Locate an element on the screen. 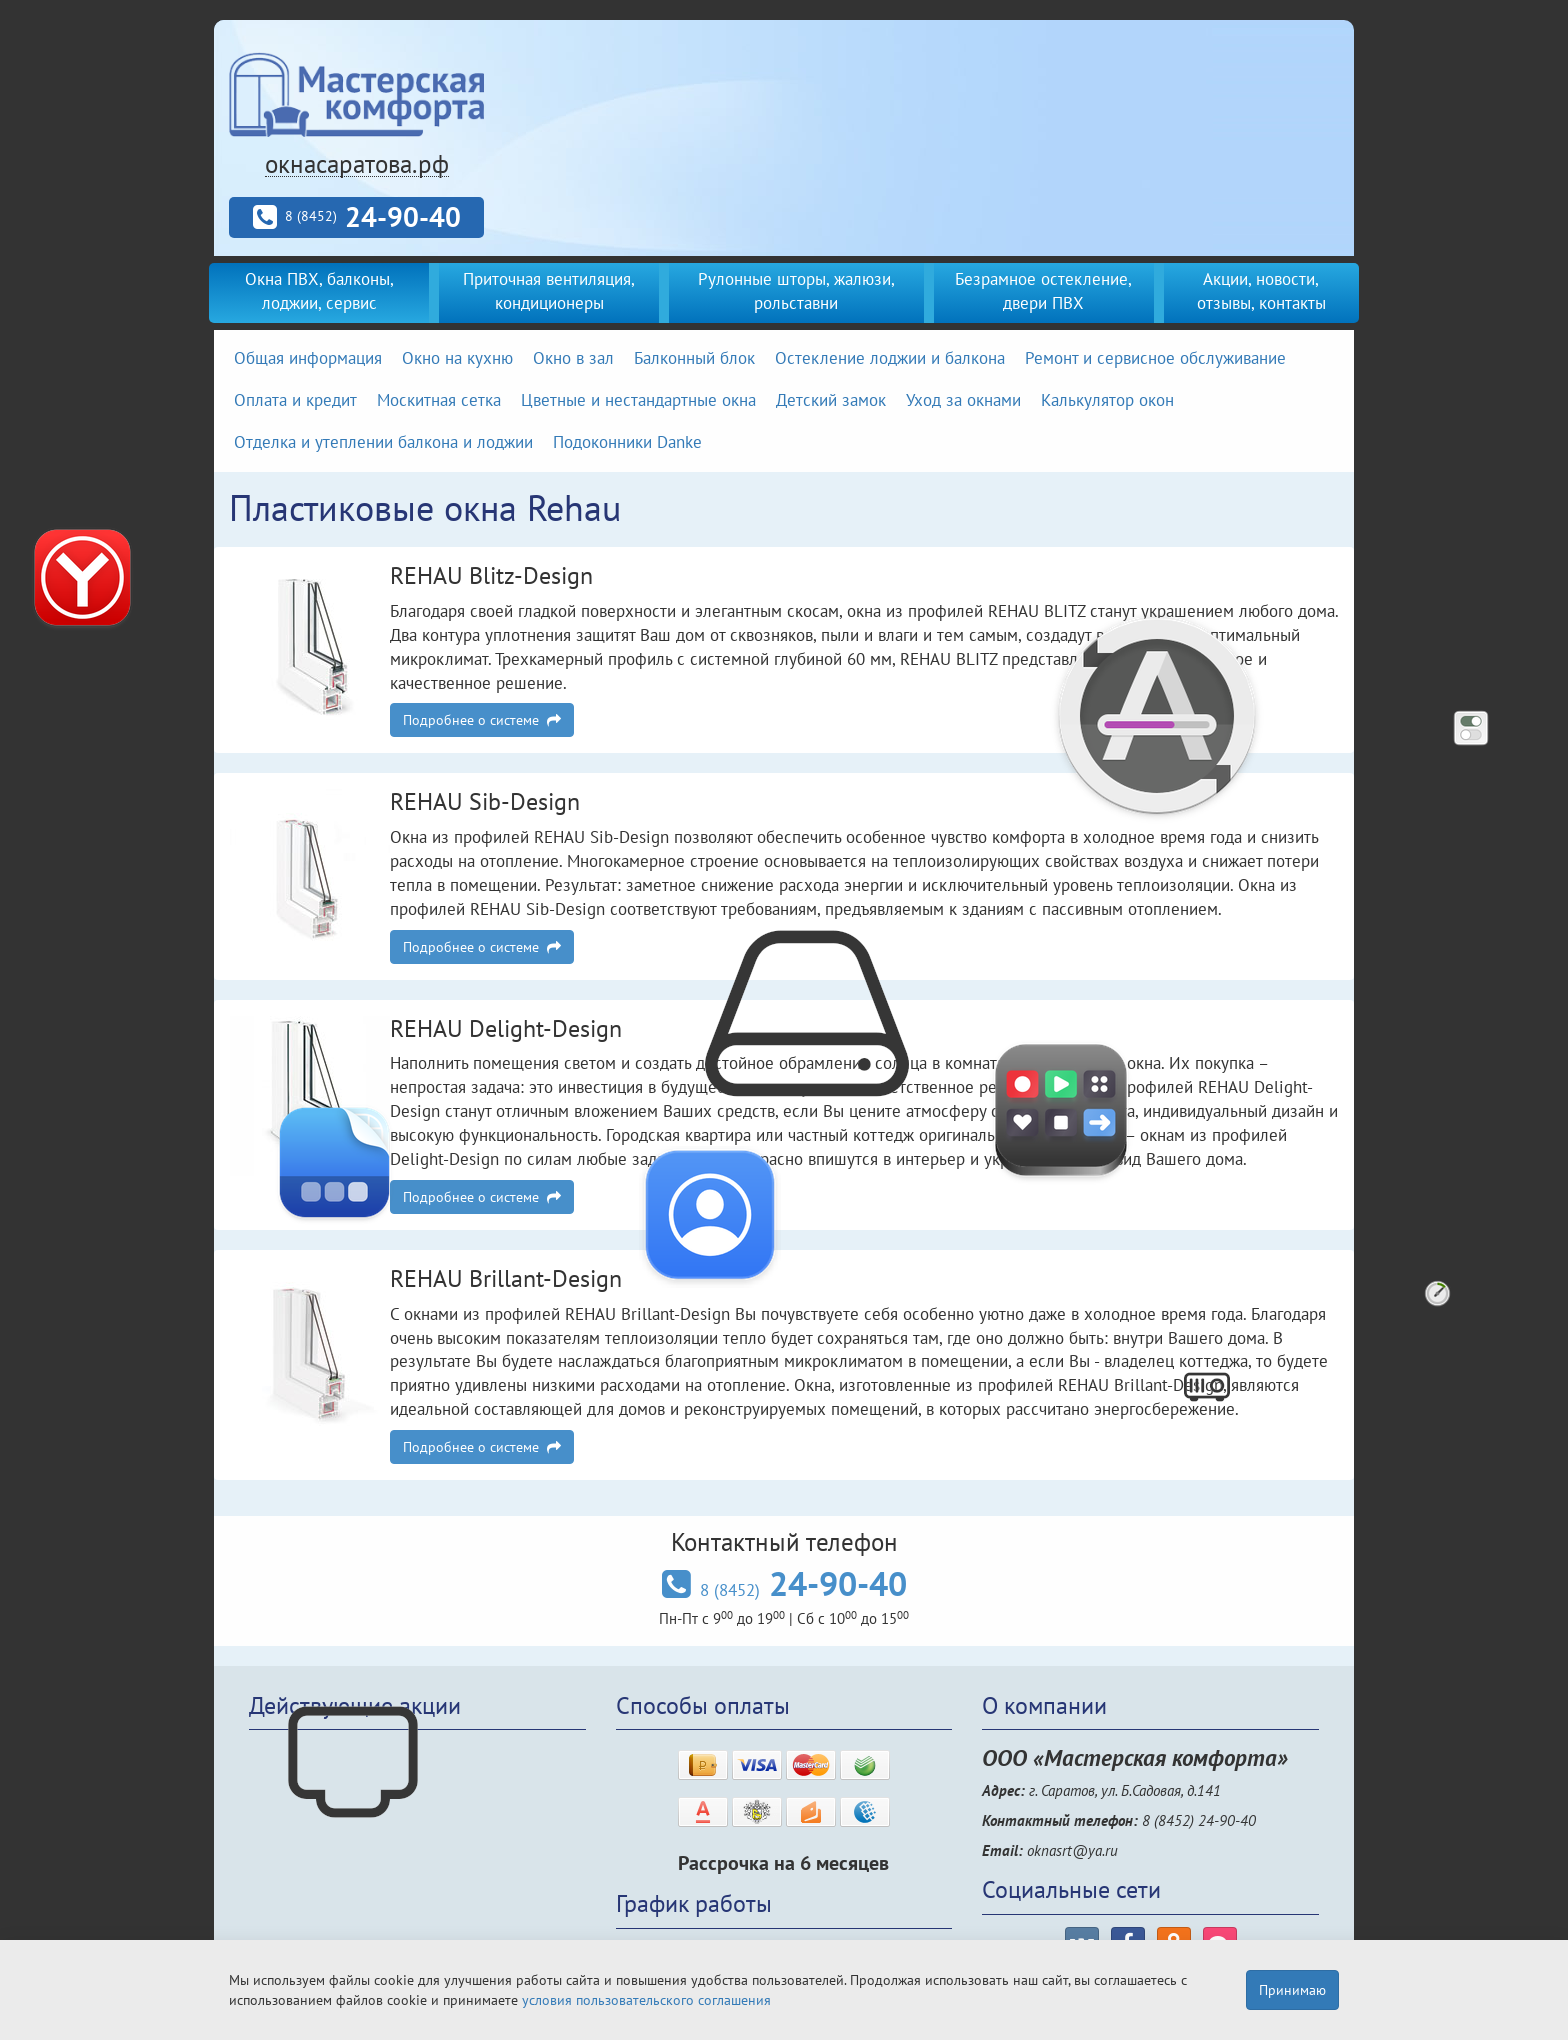  access system tray settings and background applications is located at coordinates (334, 1162).